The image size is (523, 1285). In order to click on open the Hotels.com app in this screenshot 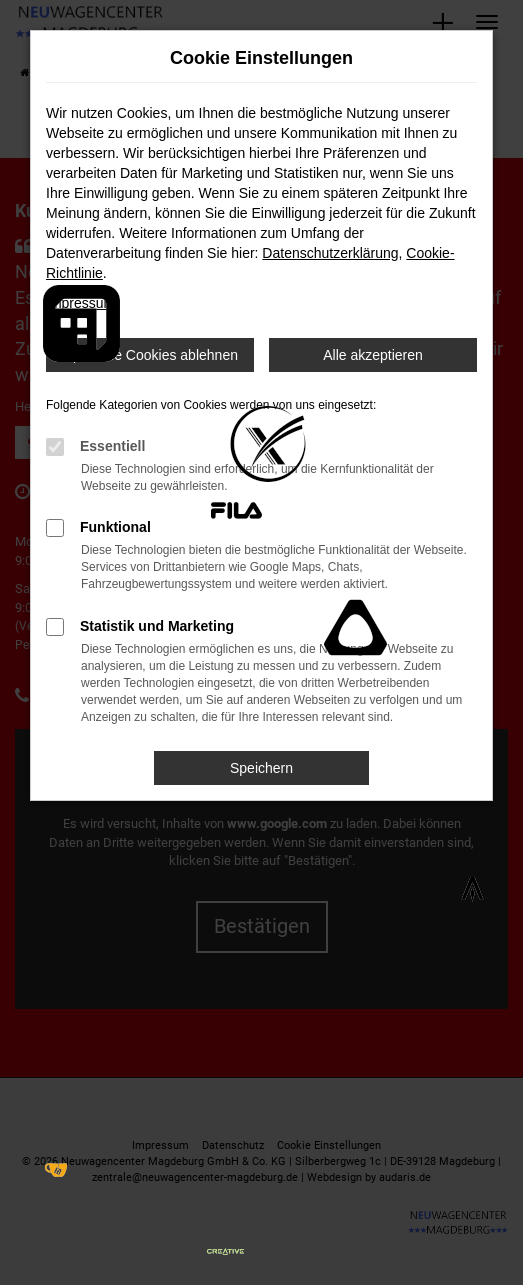, I will do `click(81, 323)`.